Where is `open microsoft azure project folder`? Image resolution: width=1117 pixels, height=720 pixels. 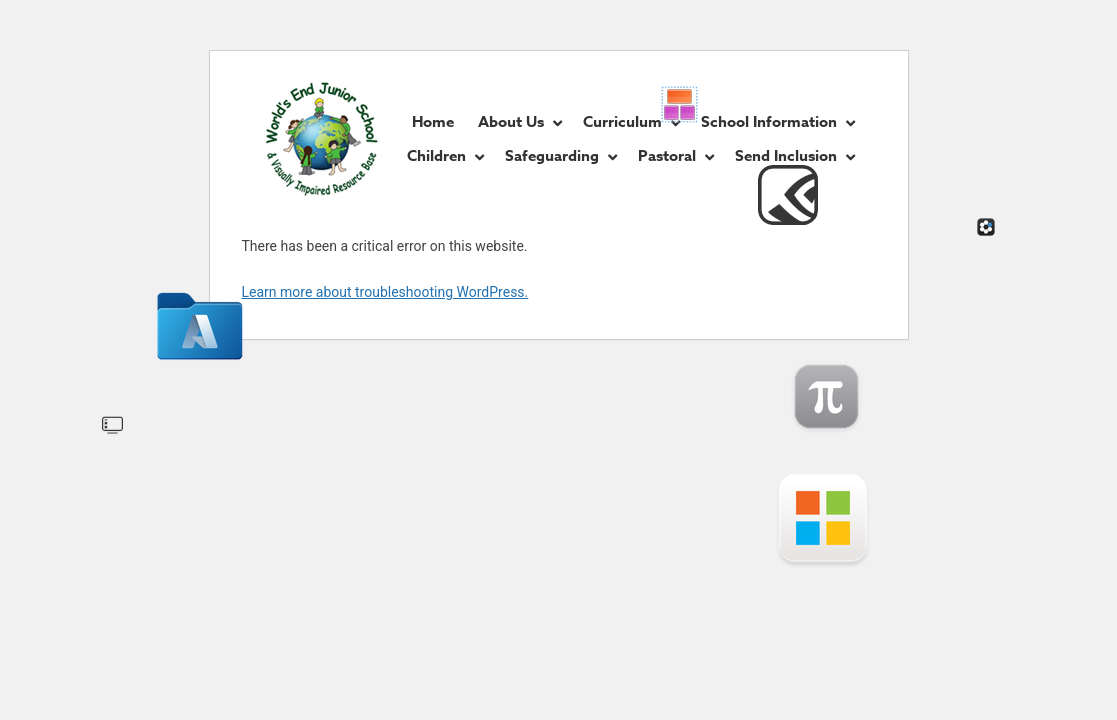 open microsoft azure project folder is located at coordinates (199, 328).